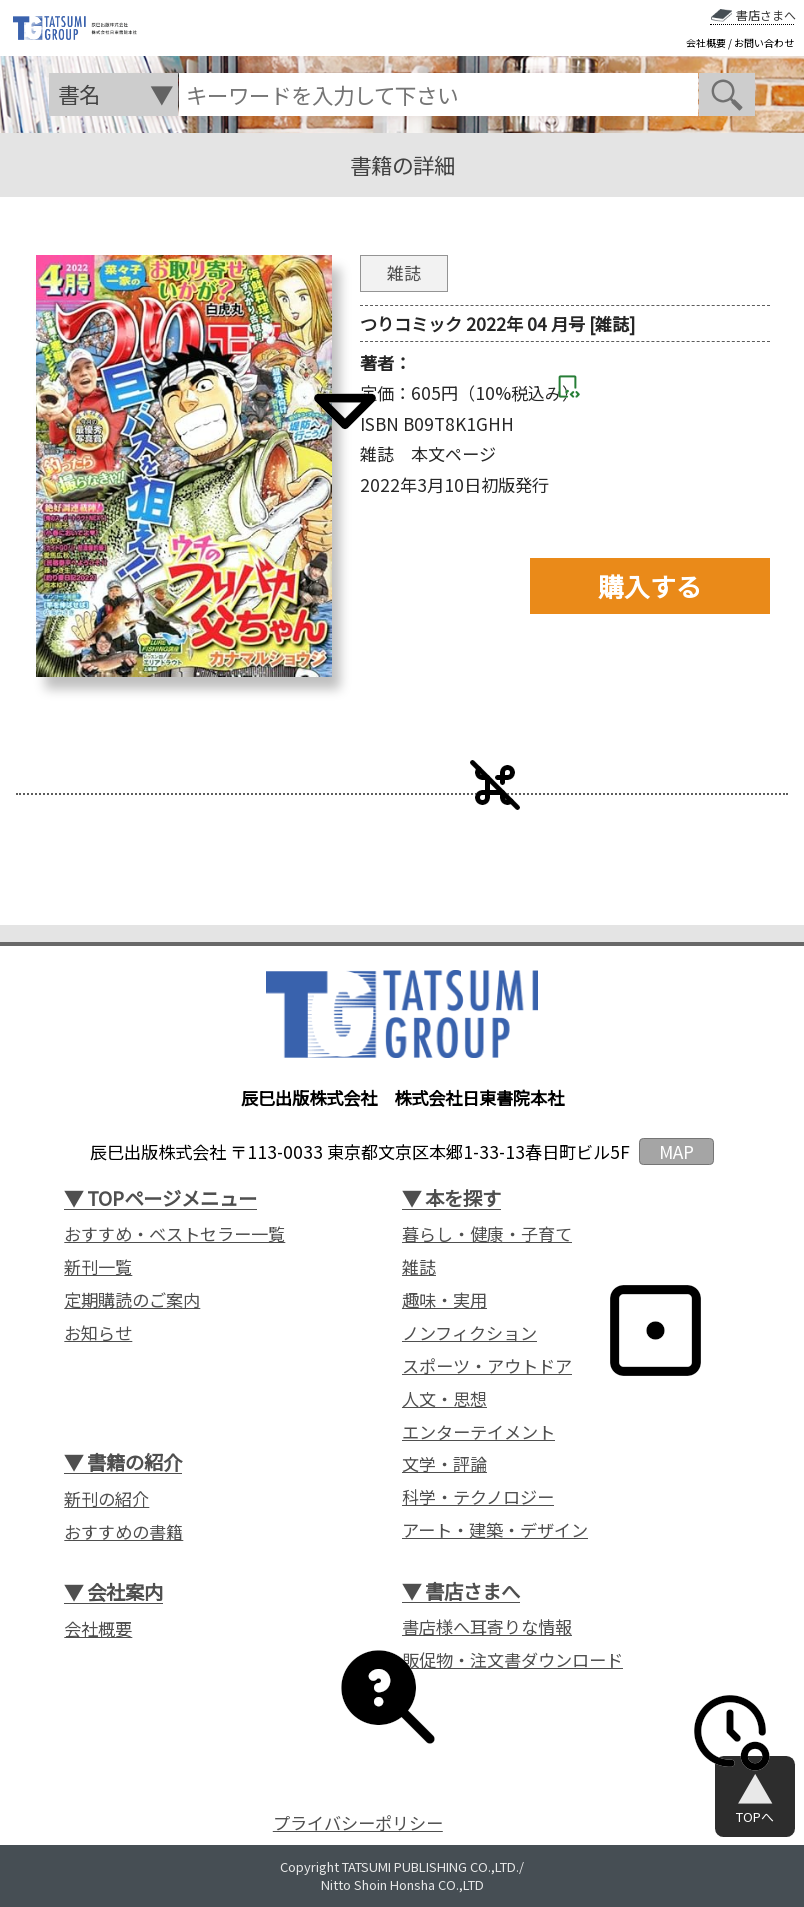 This screenshot has width=804, height=1907. Describe the element at coordinates (495, 785) in the screenshot. I see `command key shortcut disabled` at that location.